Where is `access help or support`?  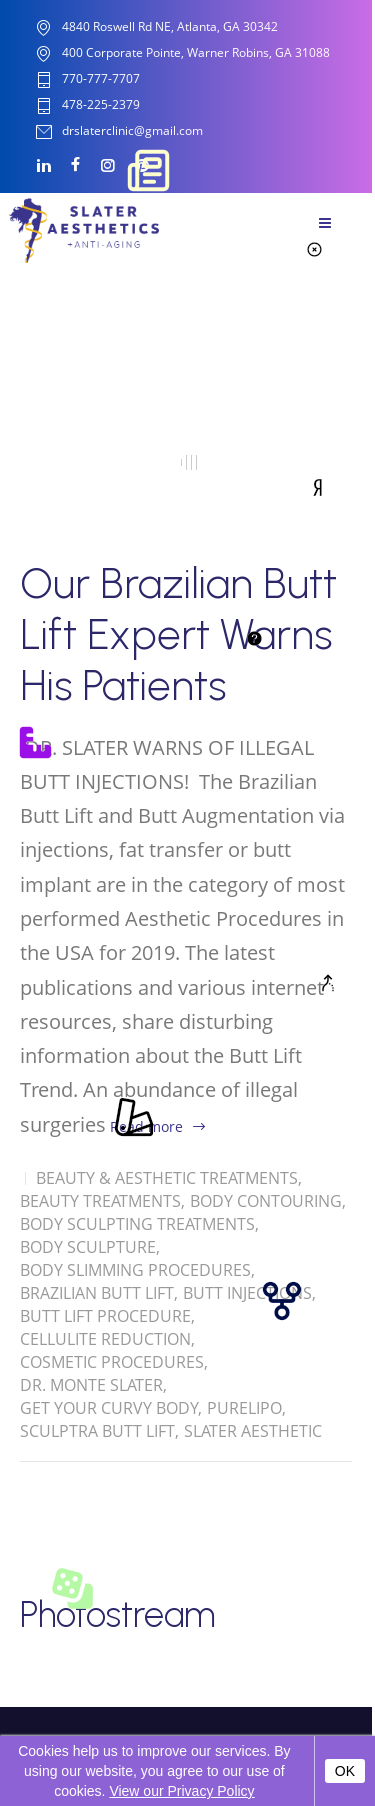
access help or support is located at coordinates (254, 638).